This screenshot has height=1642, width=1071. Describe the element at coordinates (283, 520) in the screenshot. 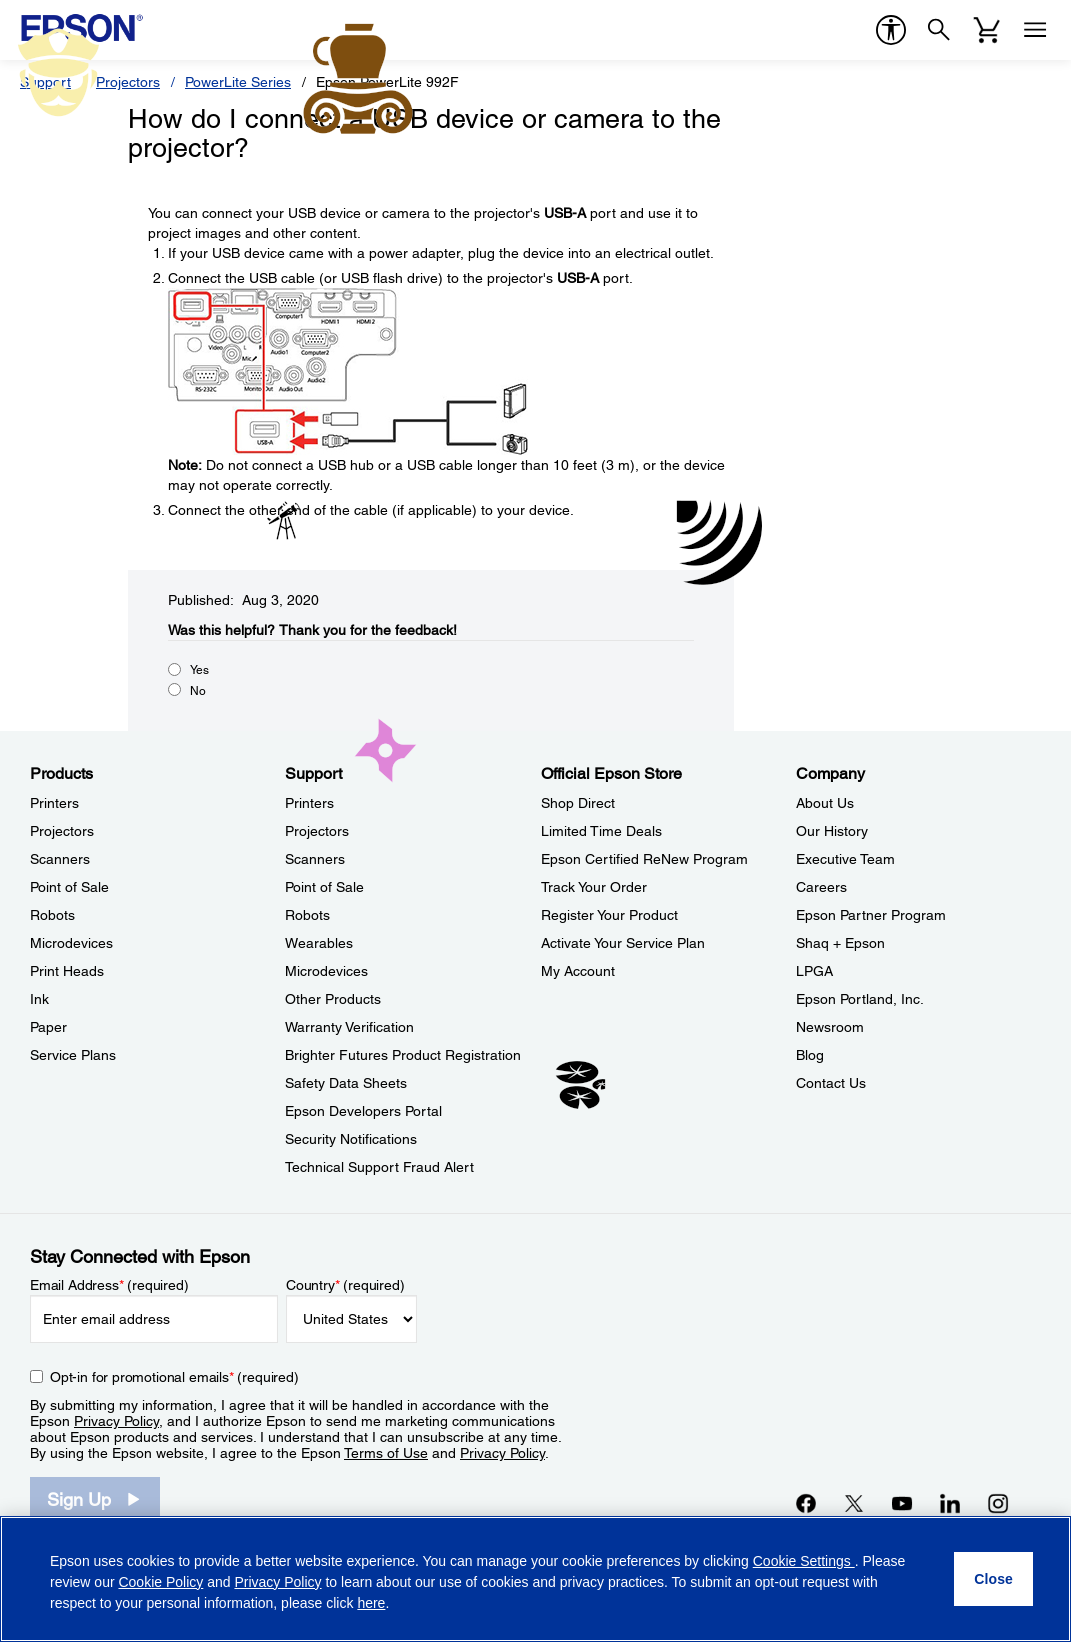

I see `explore or discover new content` at that location.